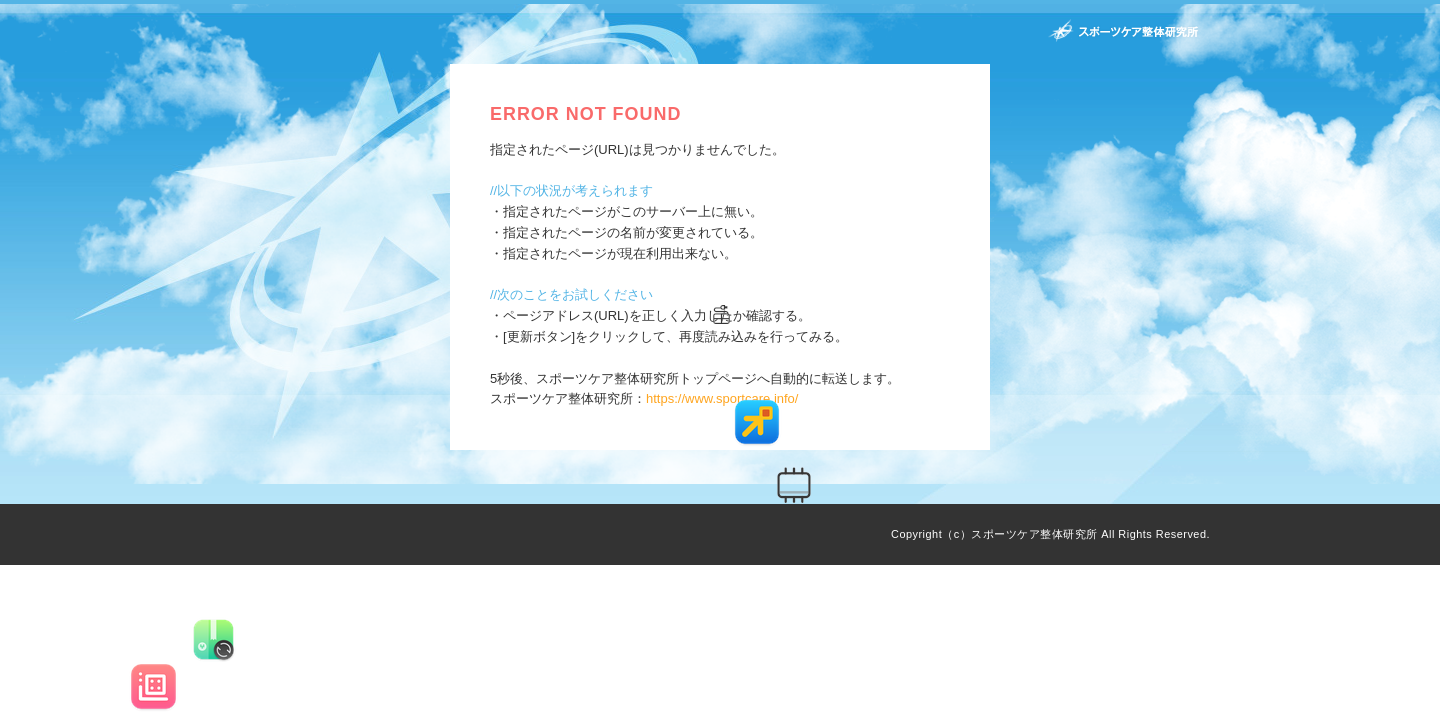 This screenshot has height=720, width=1440. What do you see at coordinates (721, 314) in the screenshot?
I see `connect to a USB hub device` at bounding box center [721, 314].